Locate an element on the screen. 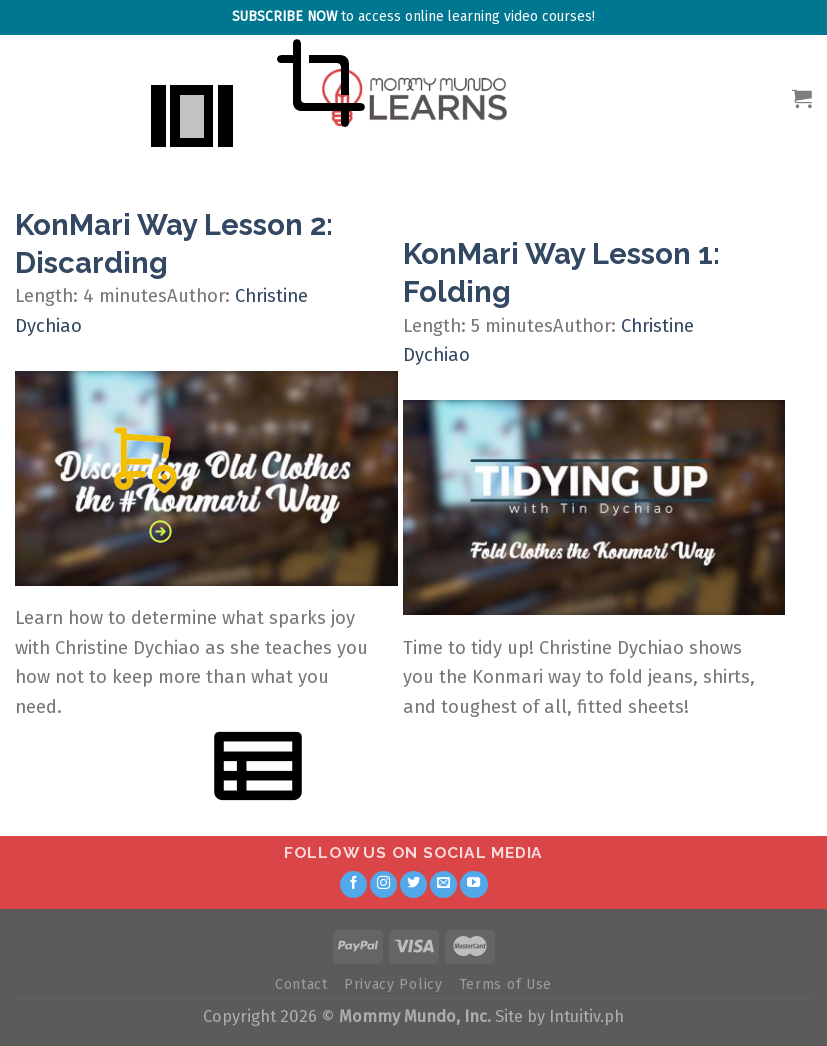 This screenshot has height=1046, width=827. switch to array or column view layout is located at coordinates (189, 118).